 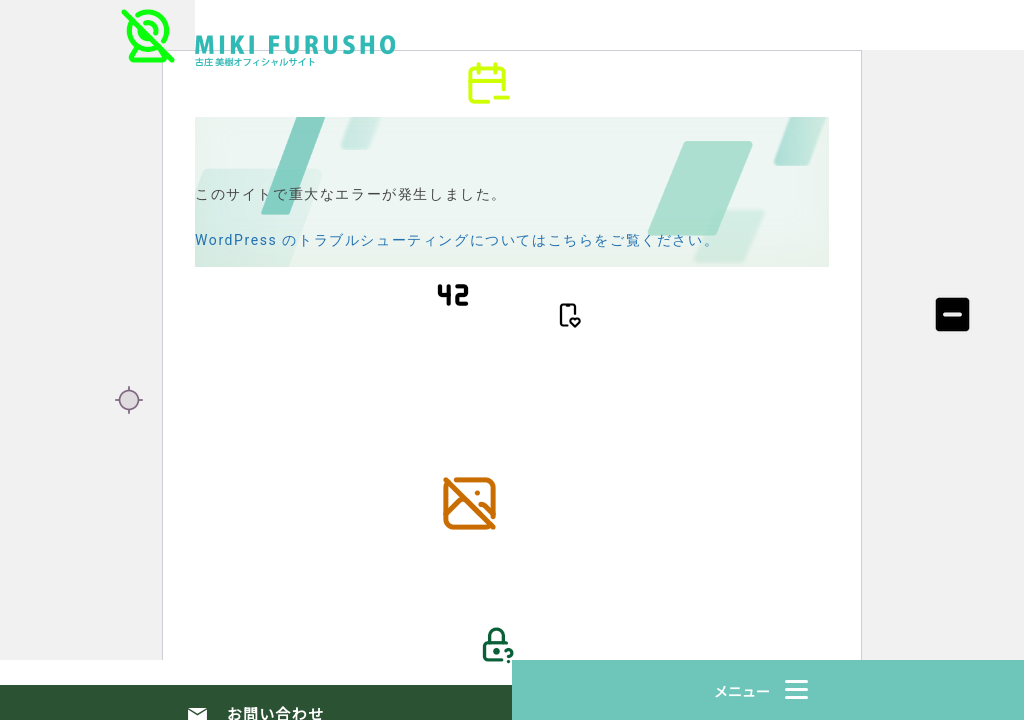 I want to click on access current location, so click(x=129, y=400).